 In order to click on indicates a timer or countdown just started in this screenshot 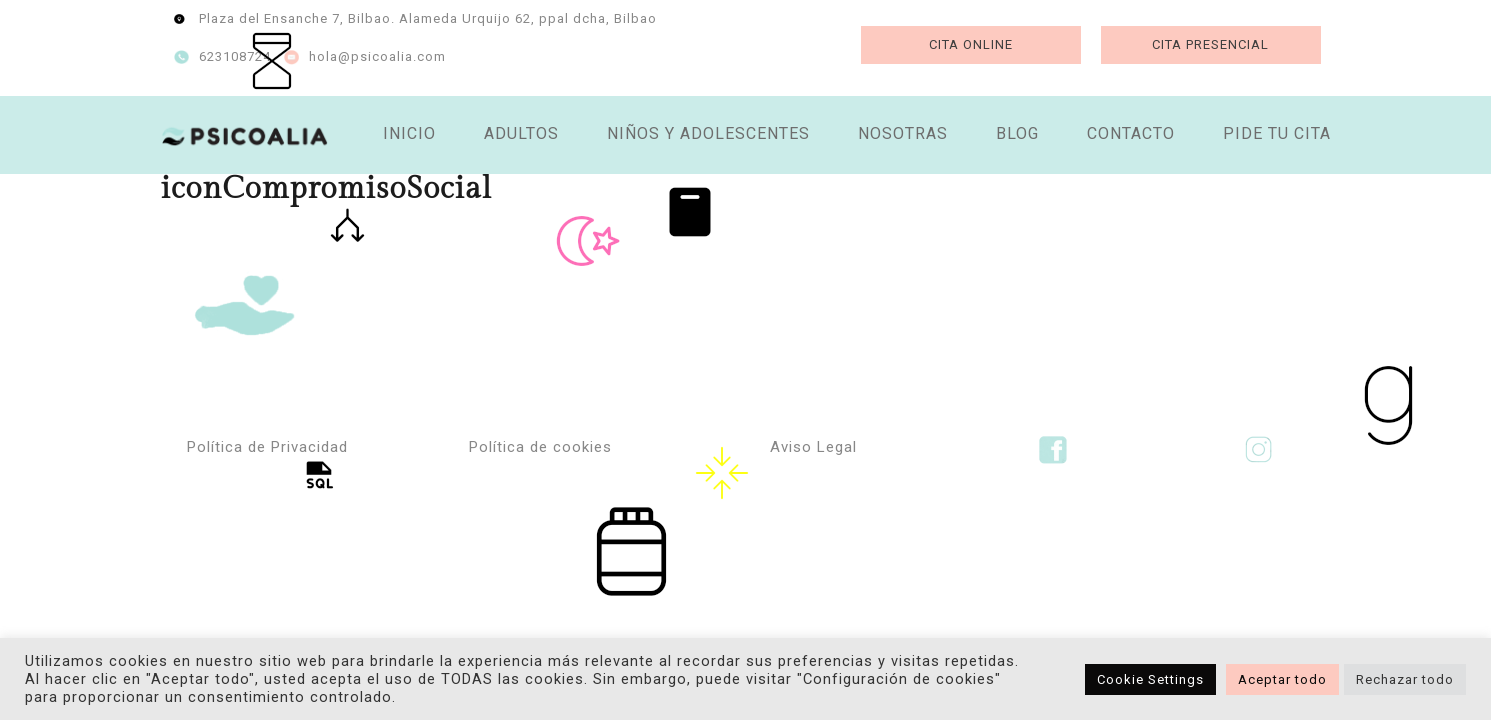, I will do `click(272, 61)`.